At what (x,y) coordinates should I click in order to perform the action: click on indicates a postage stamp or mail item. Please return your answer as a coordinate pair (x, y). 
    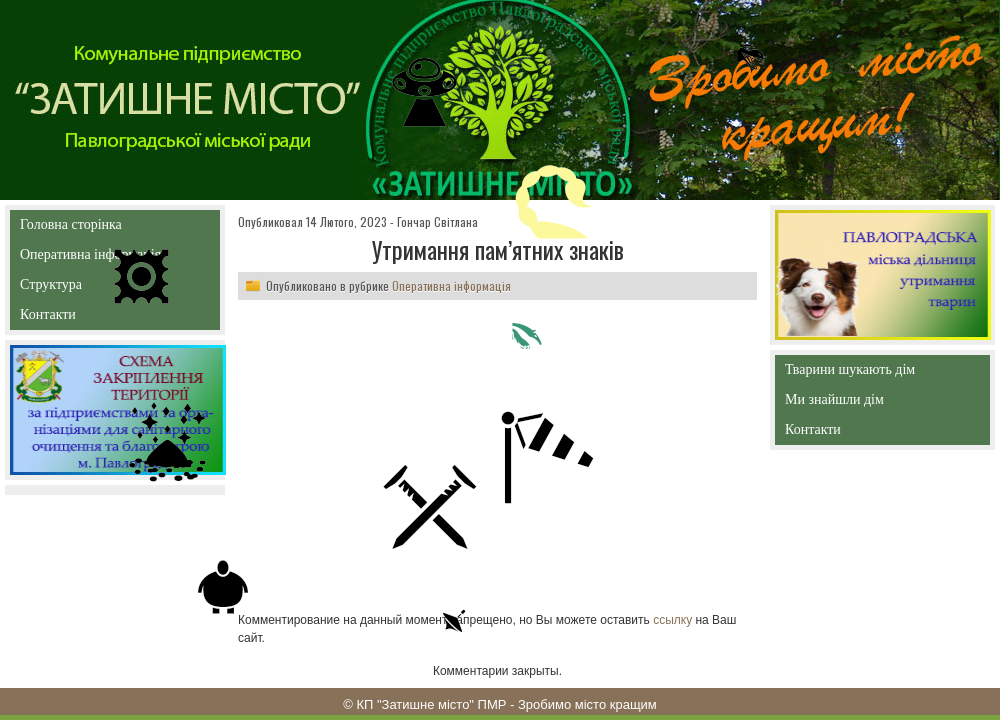
    Looking at the image, I should click on (141, 276).